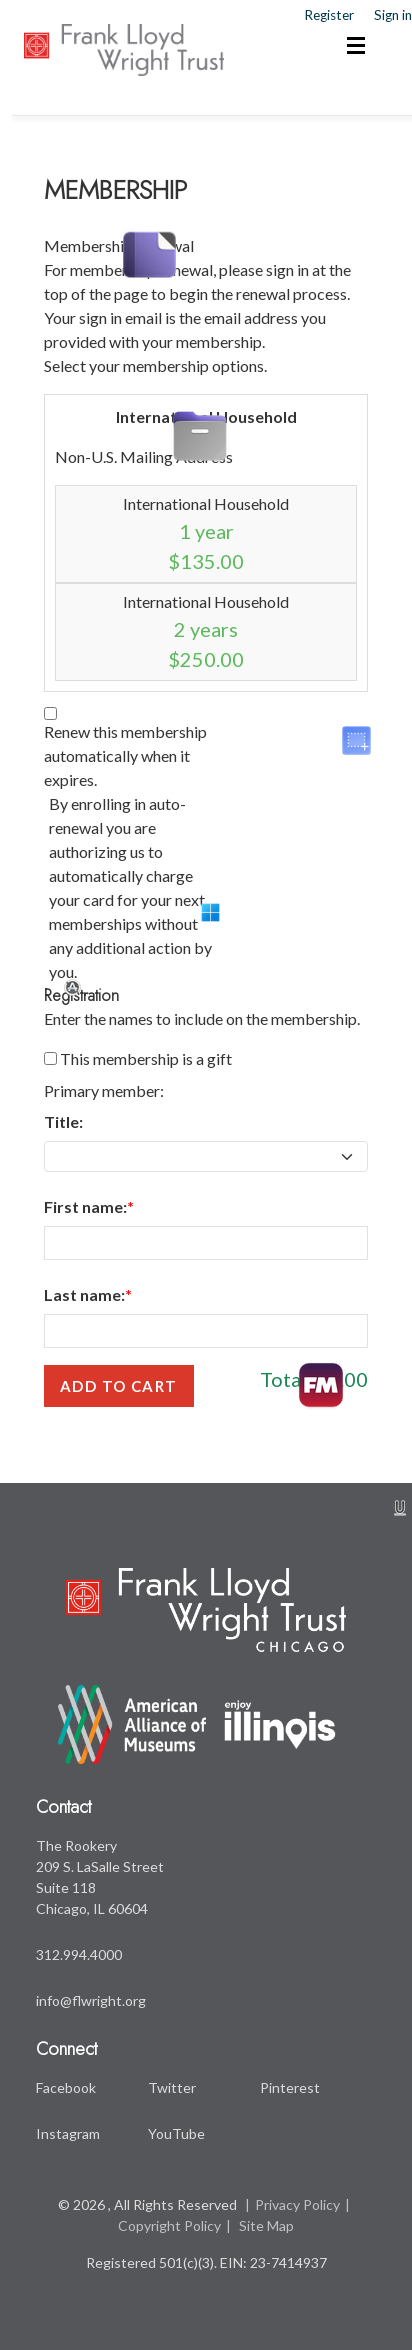 This screenshot has width=412, height=2350. I want to click on open the Windows start menu, so click(210, 912).